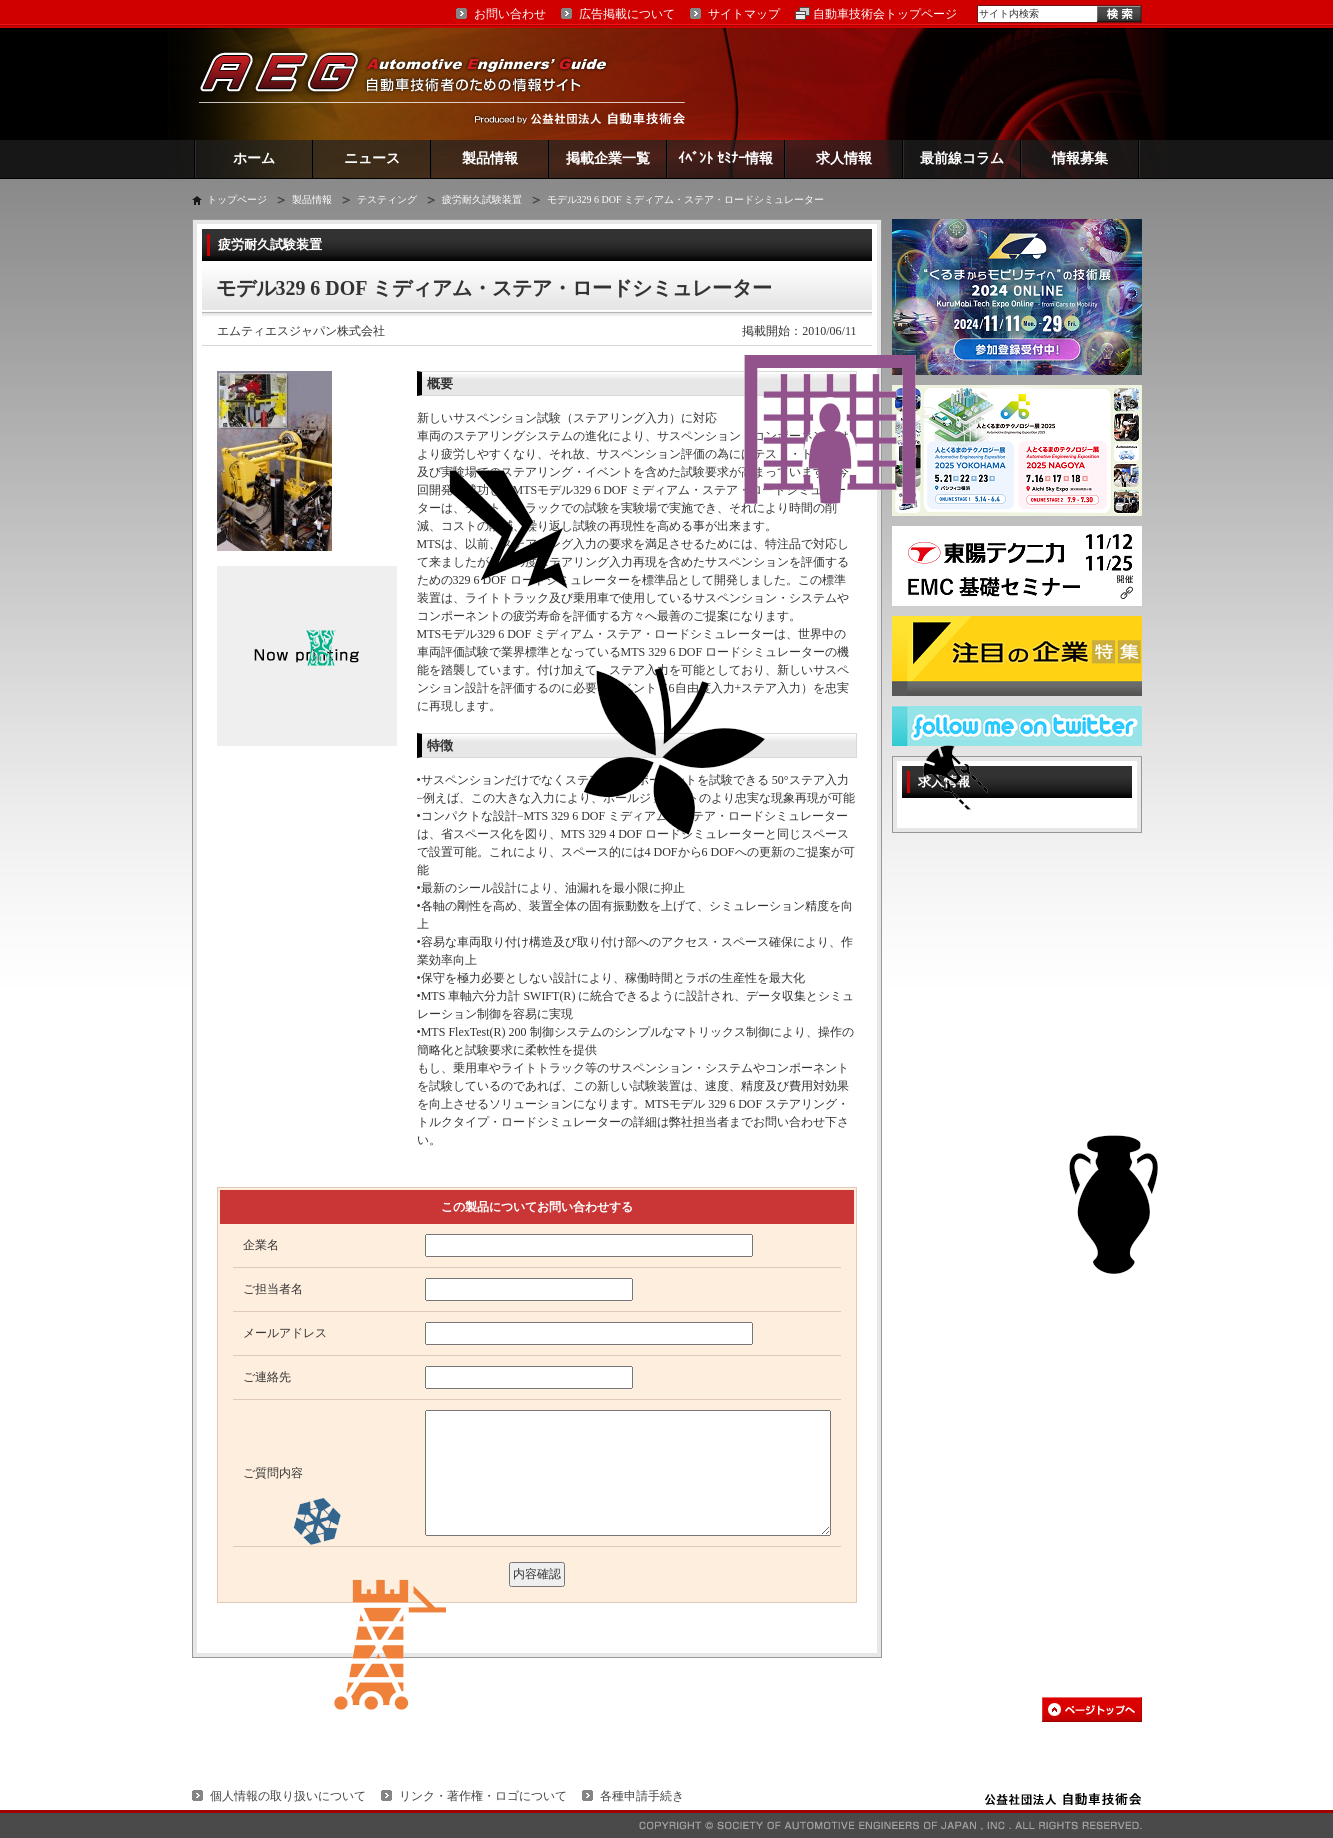  I want to click on select goalkeeper position in team lineup, so click(830, 419).